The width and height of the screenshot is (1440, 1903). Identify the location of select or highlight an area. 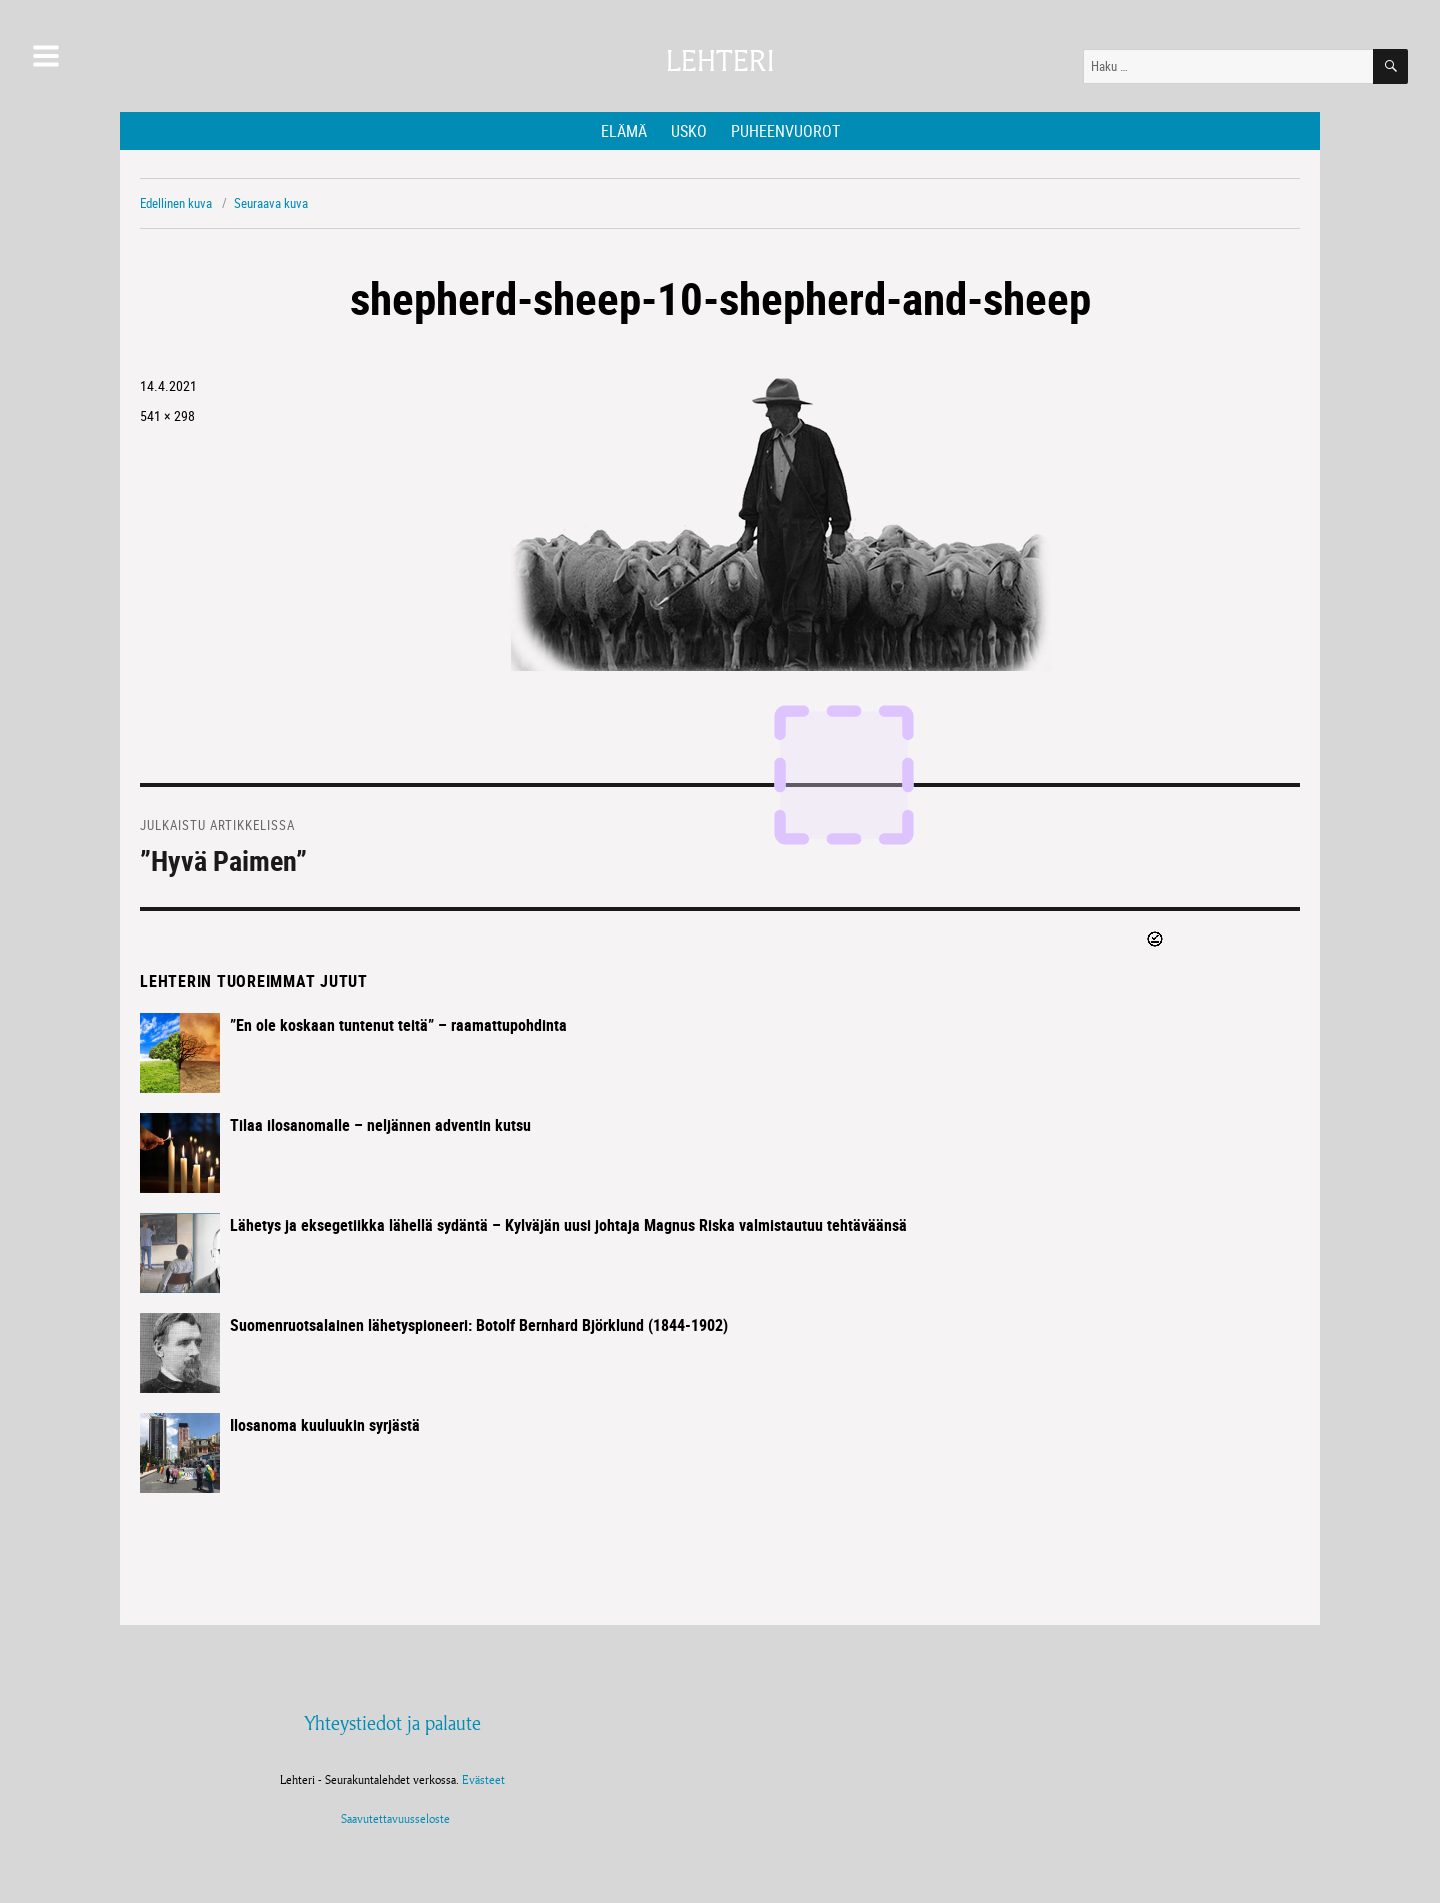
(844, 775).